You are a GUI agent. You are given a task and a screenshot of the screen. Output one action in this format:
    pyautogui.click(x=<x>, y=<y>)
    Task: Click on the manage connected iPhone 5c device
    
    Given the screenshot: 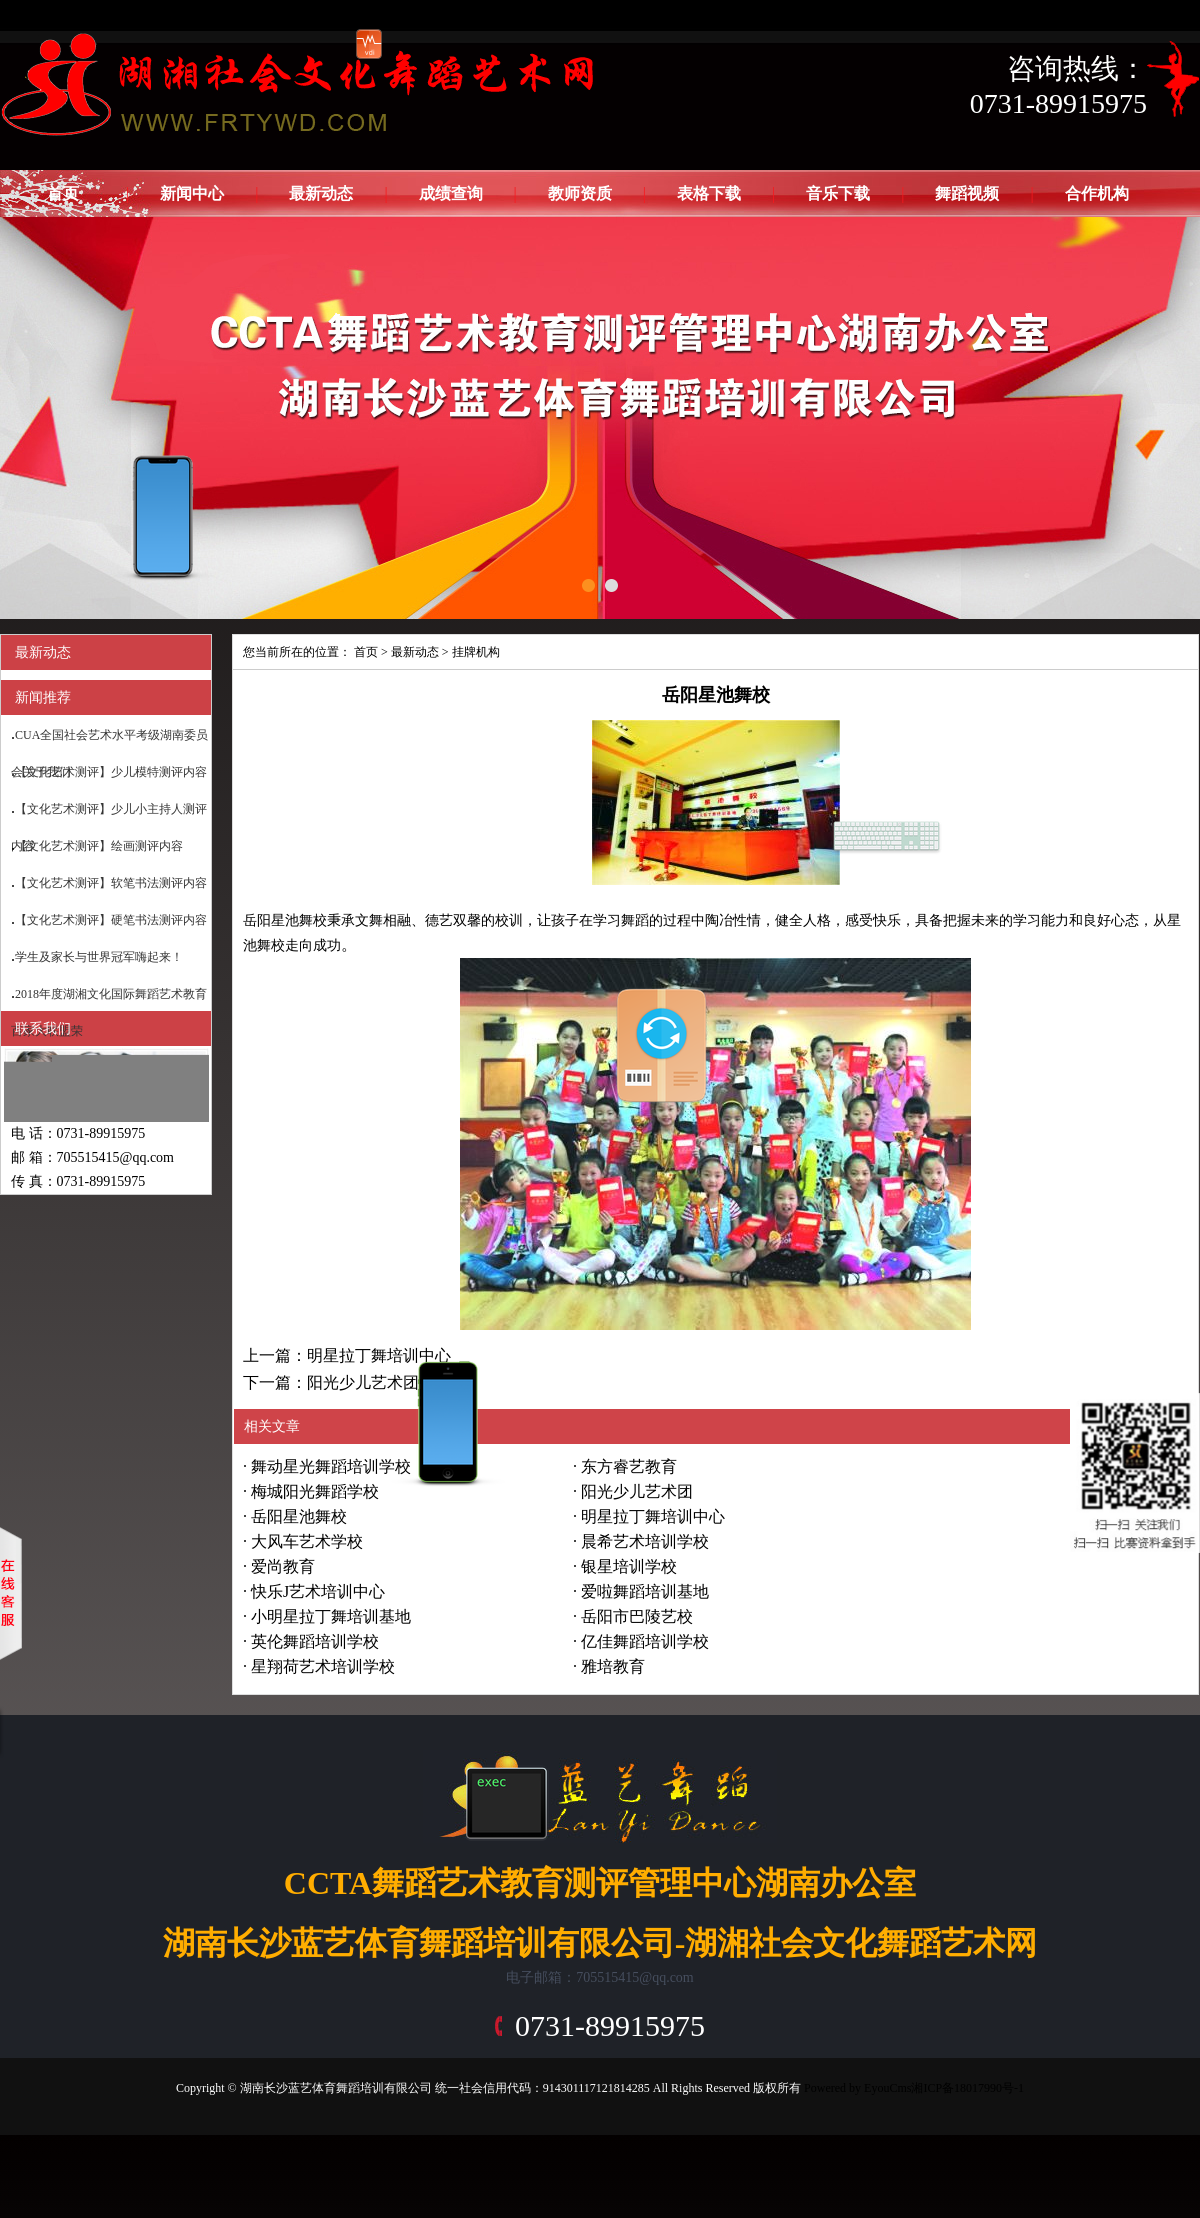 What is the action you would take?
    pyautogui.click(x=448, y=1424)
    